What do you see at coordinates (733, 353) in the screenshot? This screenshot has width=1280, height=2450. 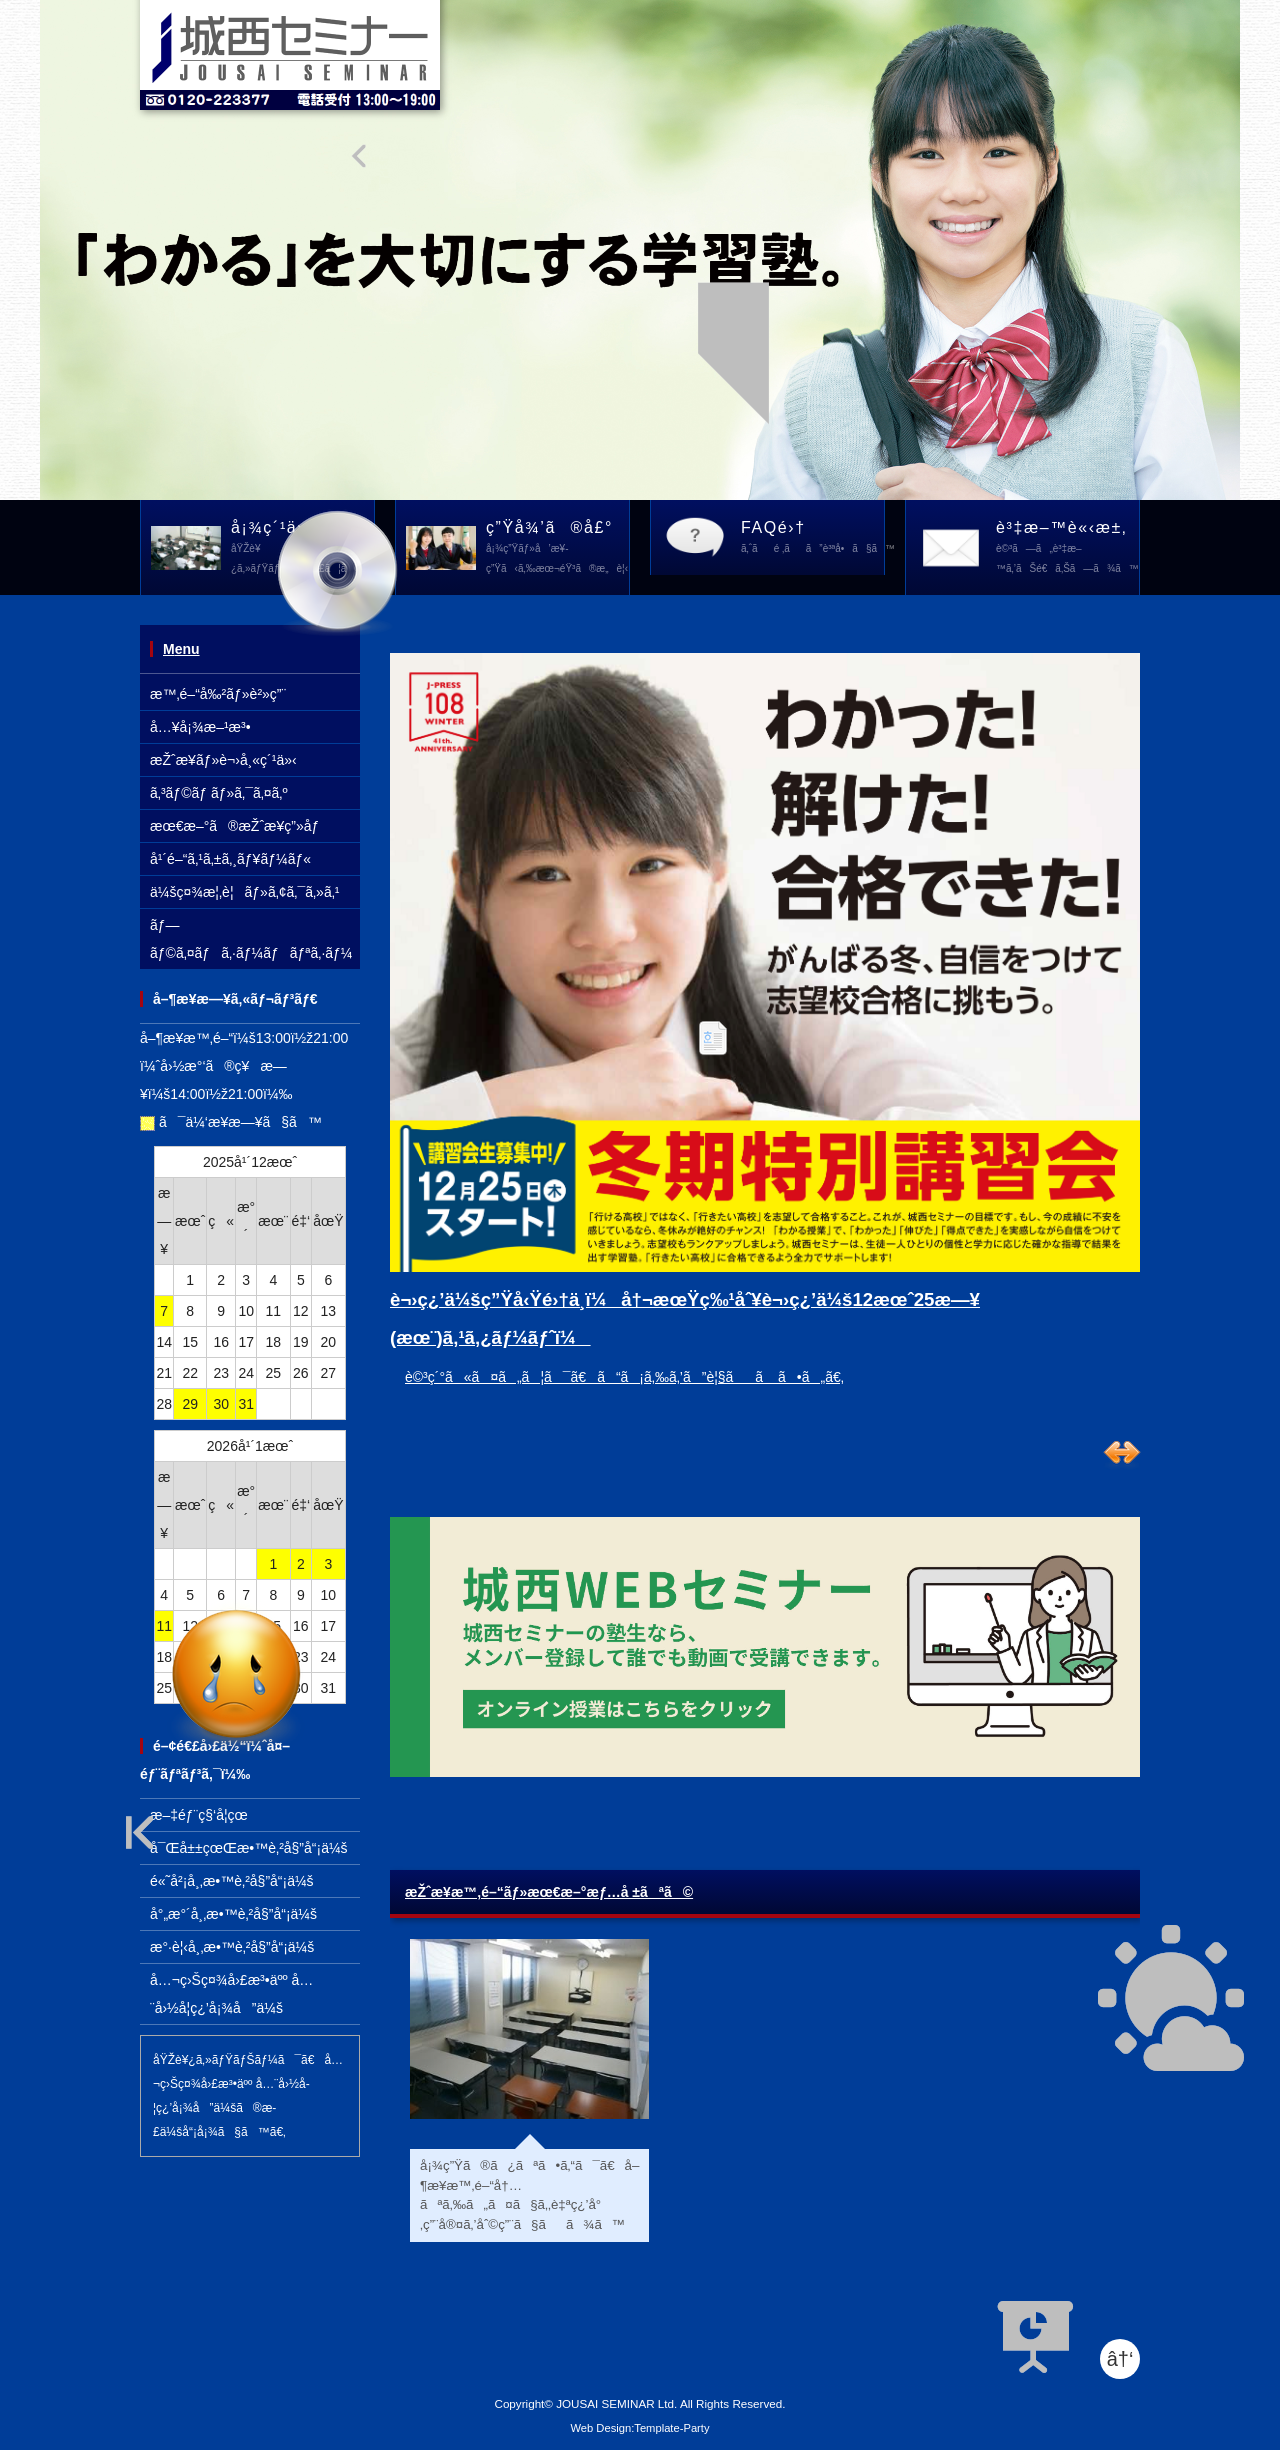 I see `set the starting point of a text selection` at bounding box center [733, 353].